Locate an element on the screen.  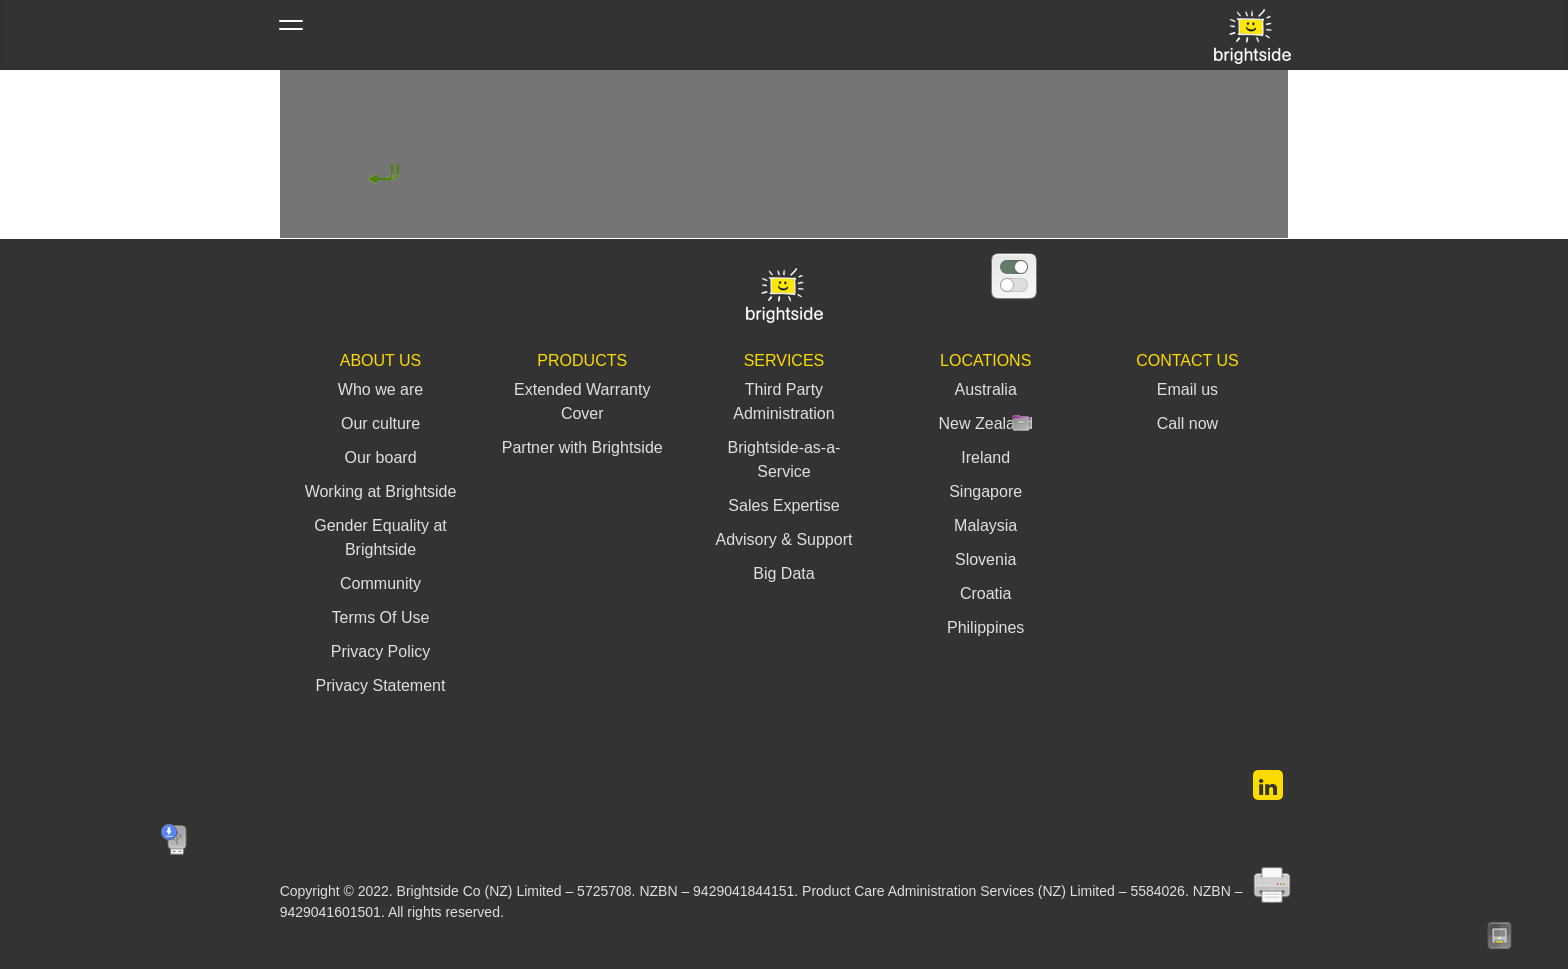
print the current document is located at coordinates (1272, 885).